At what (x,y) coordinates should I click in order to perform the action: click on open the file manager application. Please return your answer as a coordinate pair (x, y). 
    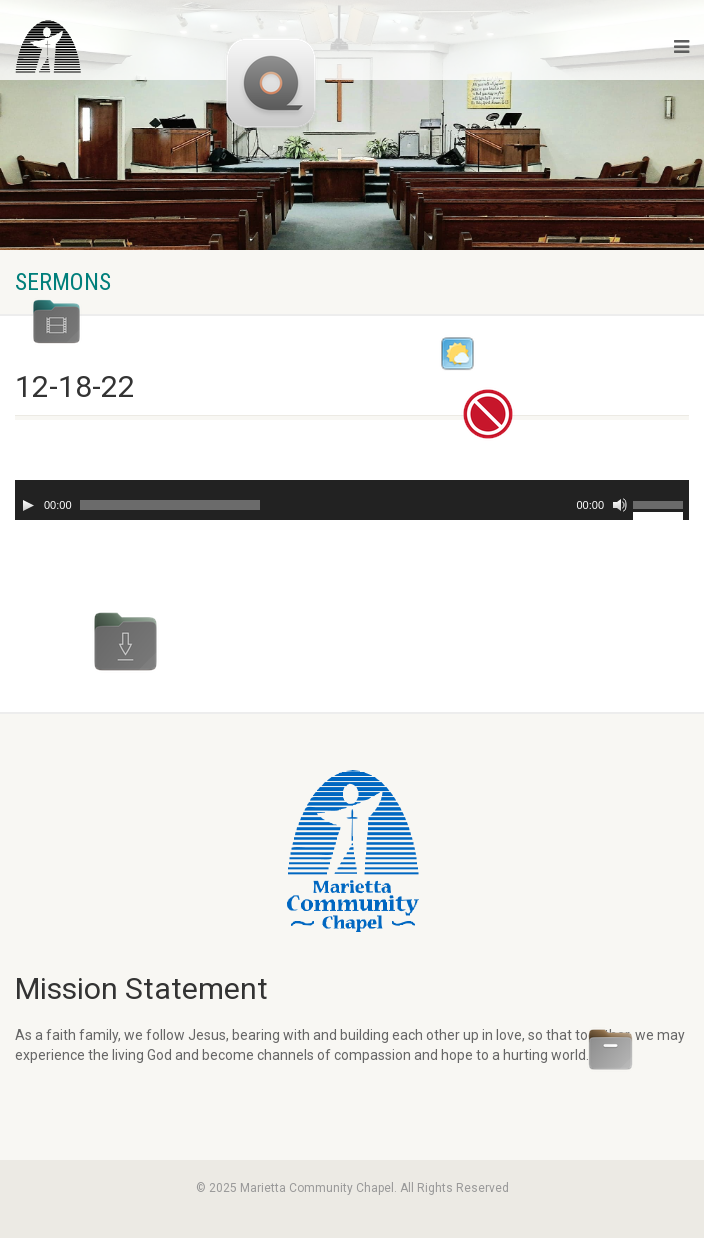
    Looking at the image, I should click on (610, 1049).